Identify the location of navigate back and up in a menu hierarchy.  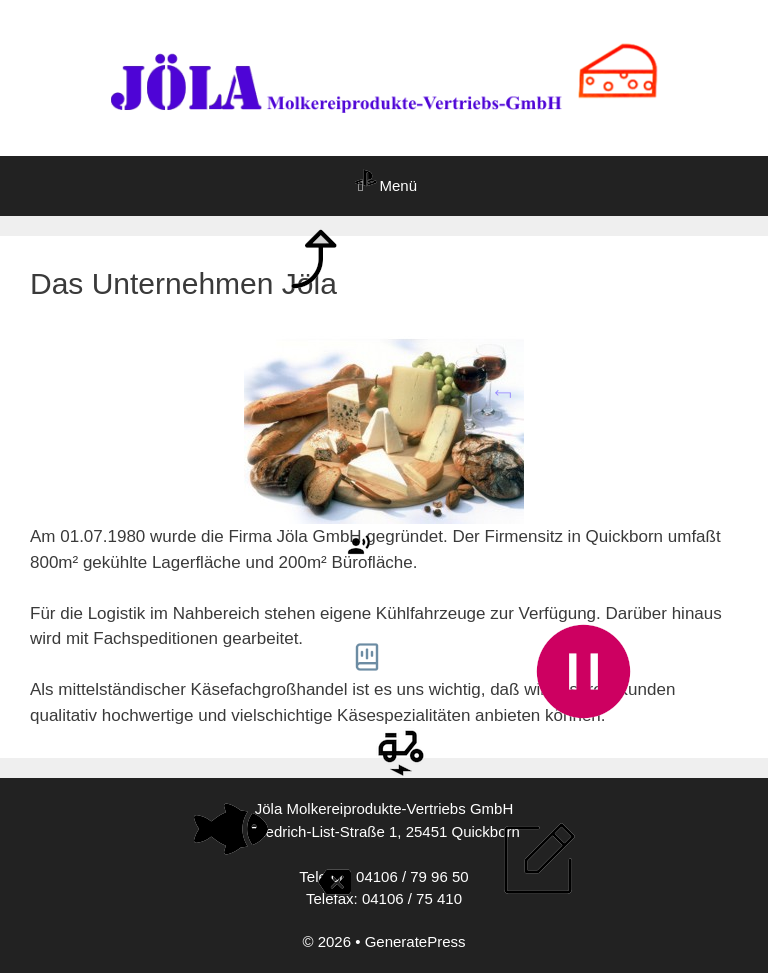
(314, 259).